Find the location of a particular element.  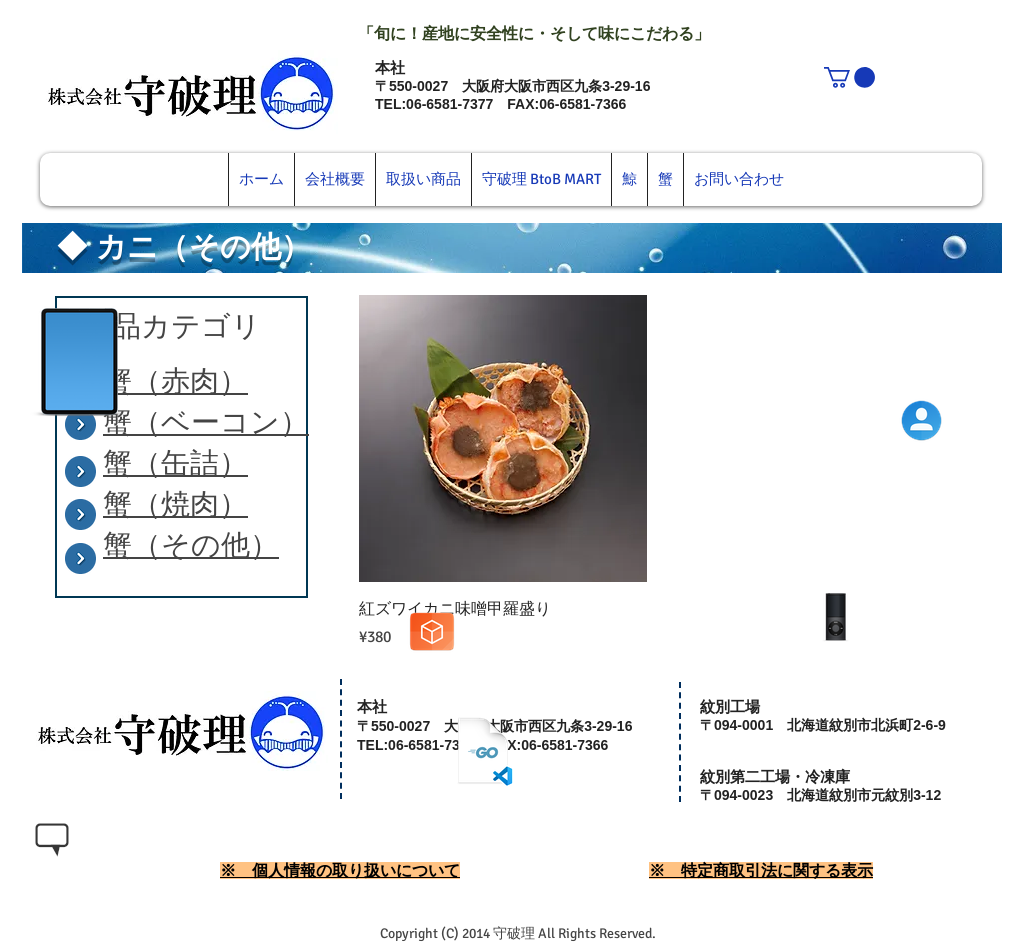

open a 3D model file in STL format is located at coordinates (432, 630).